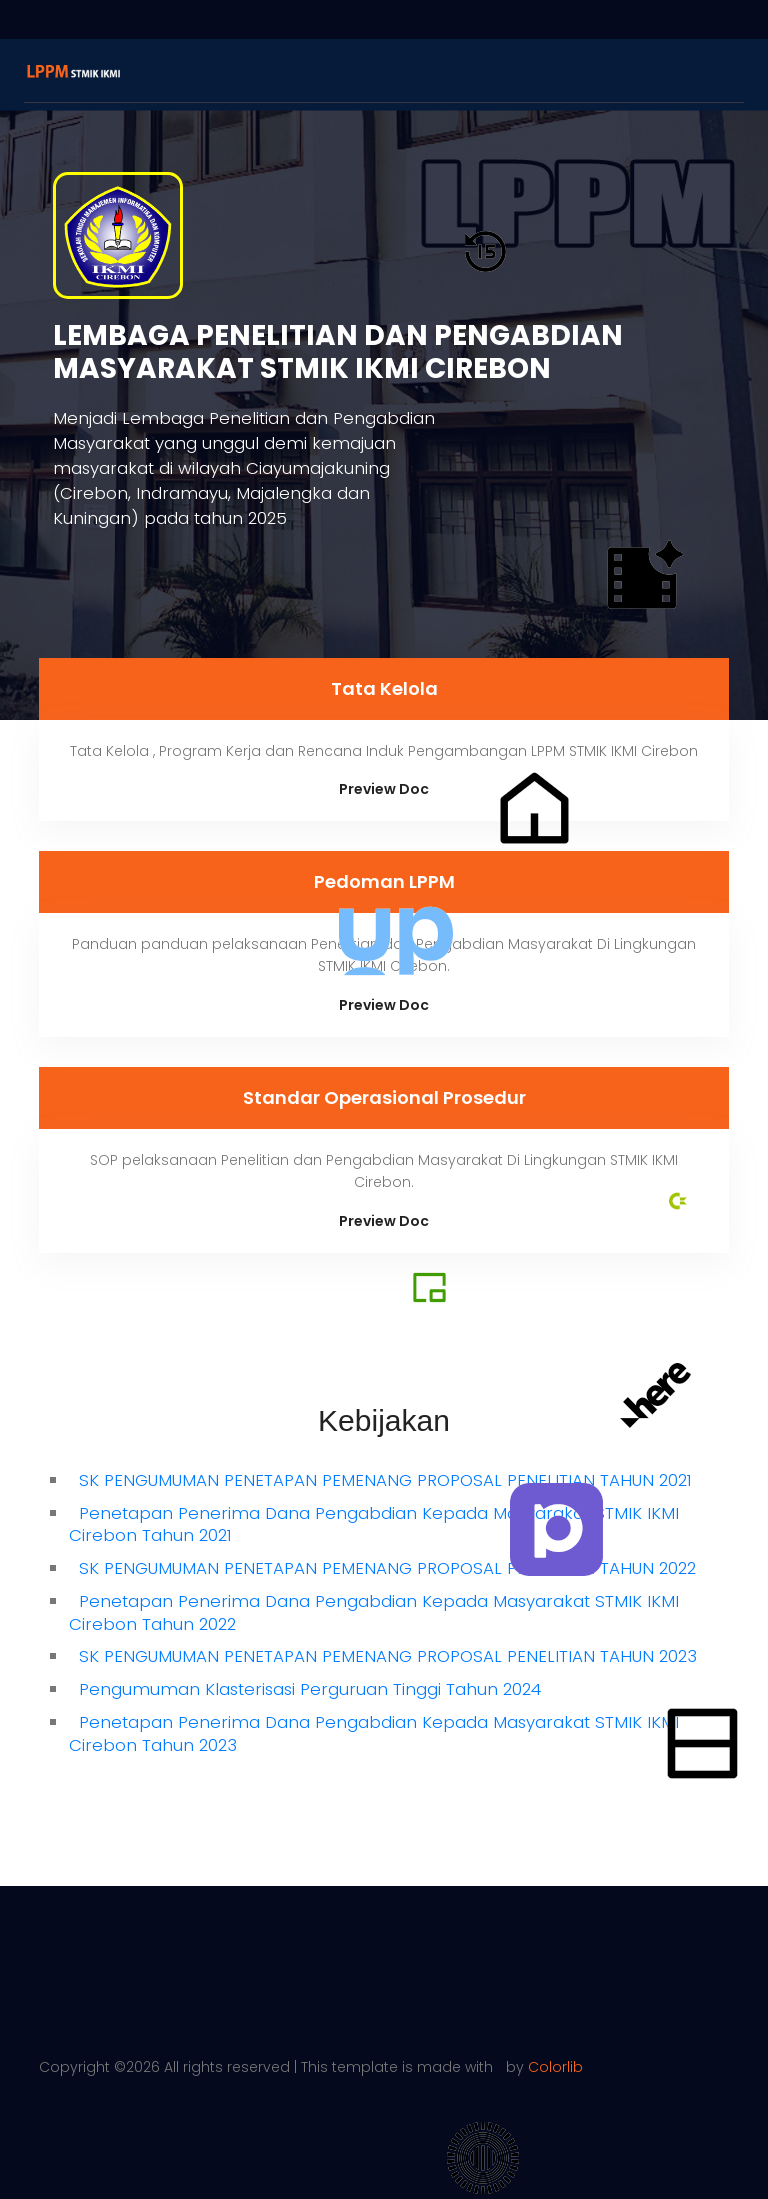 The image size is (768, 2199). Describe the element at coordinates (702, 1743) in the screenshot. I see `switch to horizontal row layout` at that location.